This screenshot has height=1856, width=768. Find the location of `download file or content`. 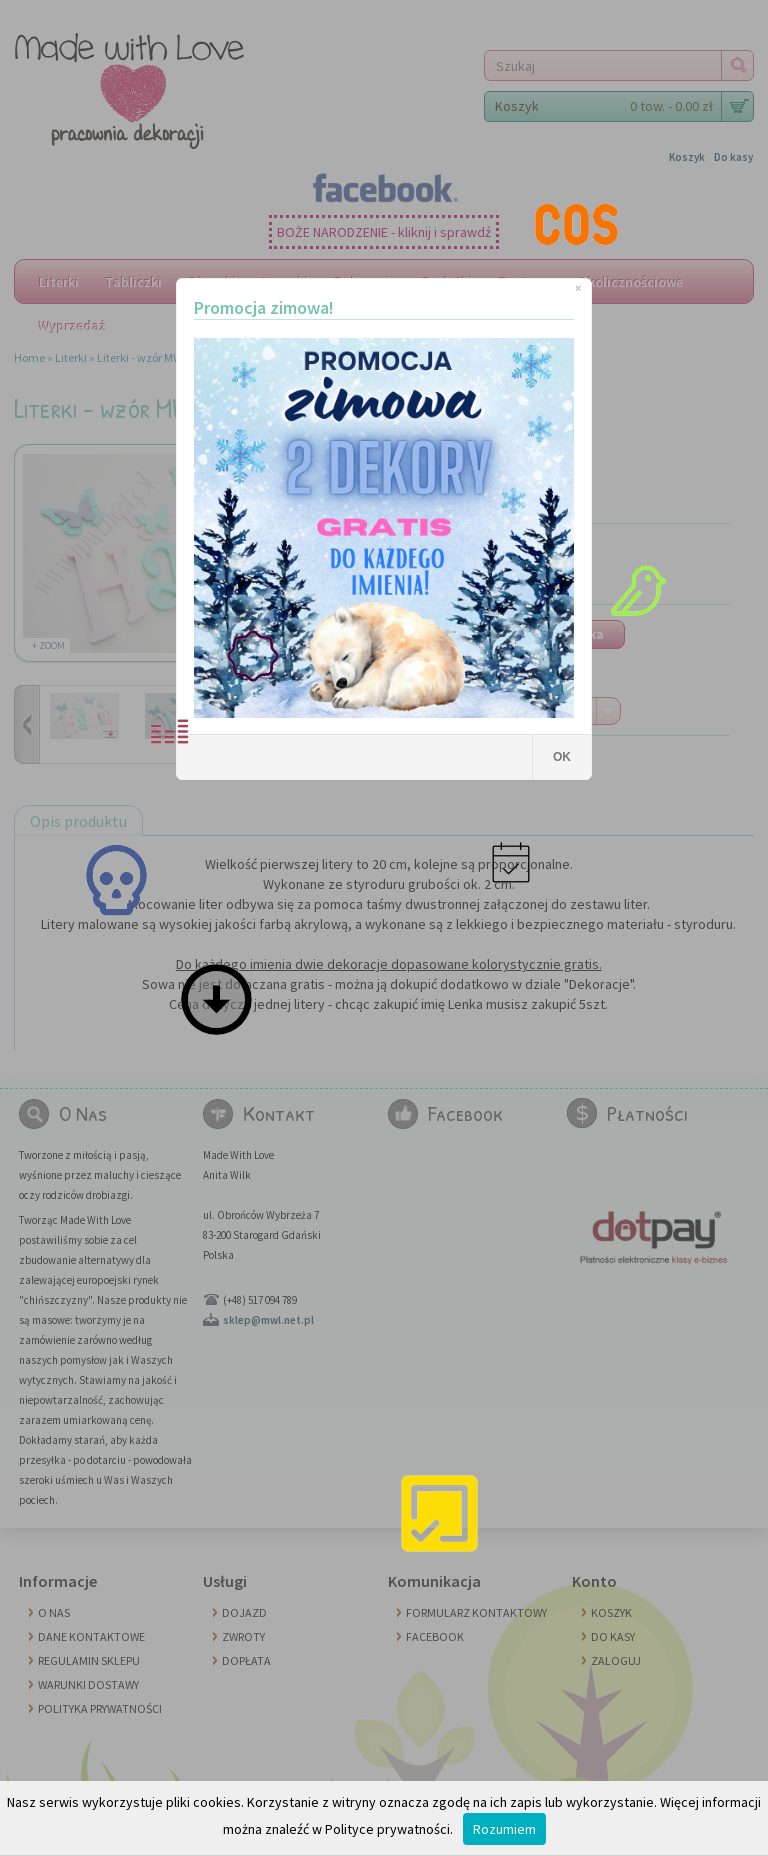

download file or content is located at coordinates (216, 999).